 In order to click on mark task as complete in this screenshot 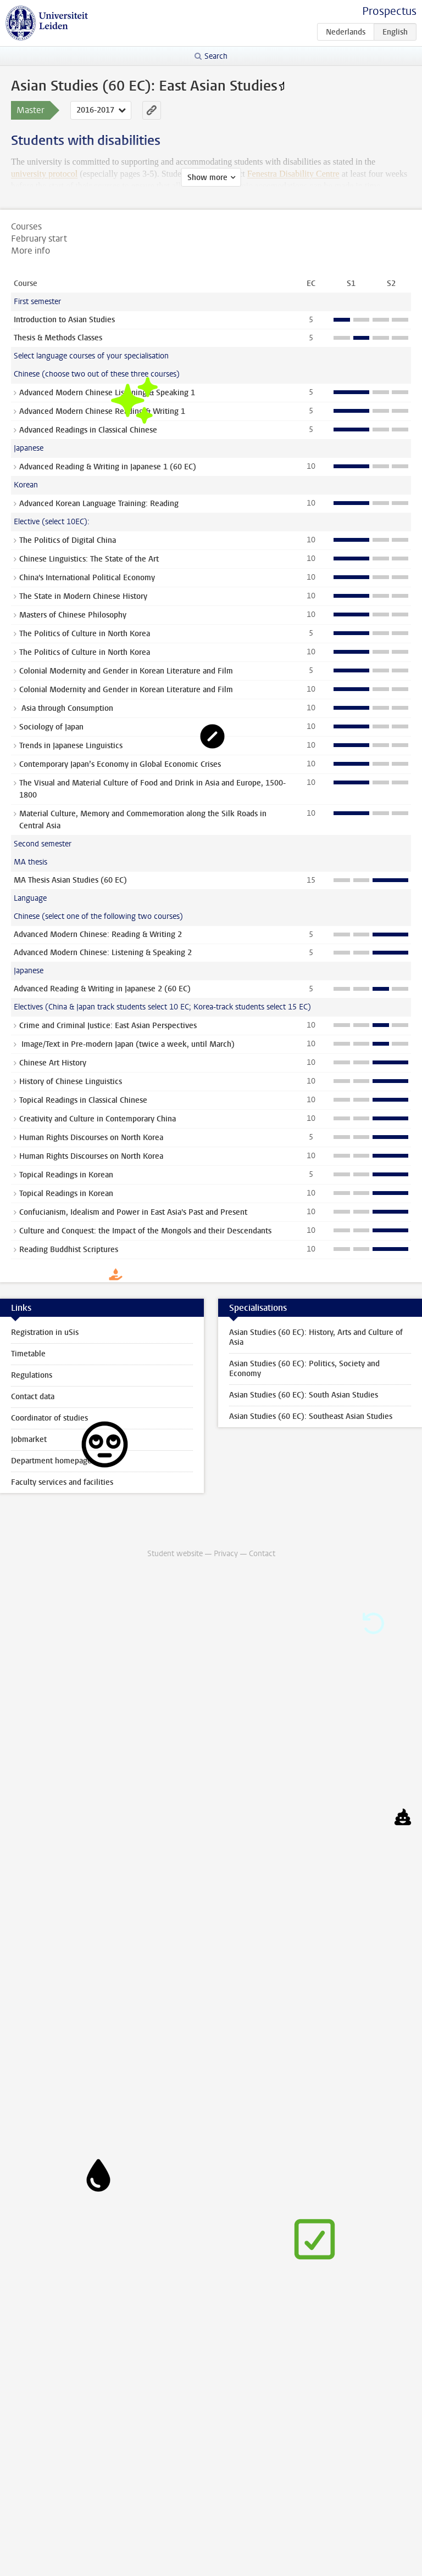, I will do `click(314, 2239)`.